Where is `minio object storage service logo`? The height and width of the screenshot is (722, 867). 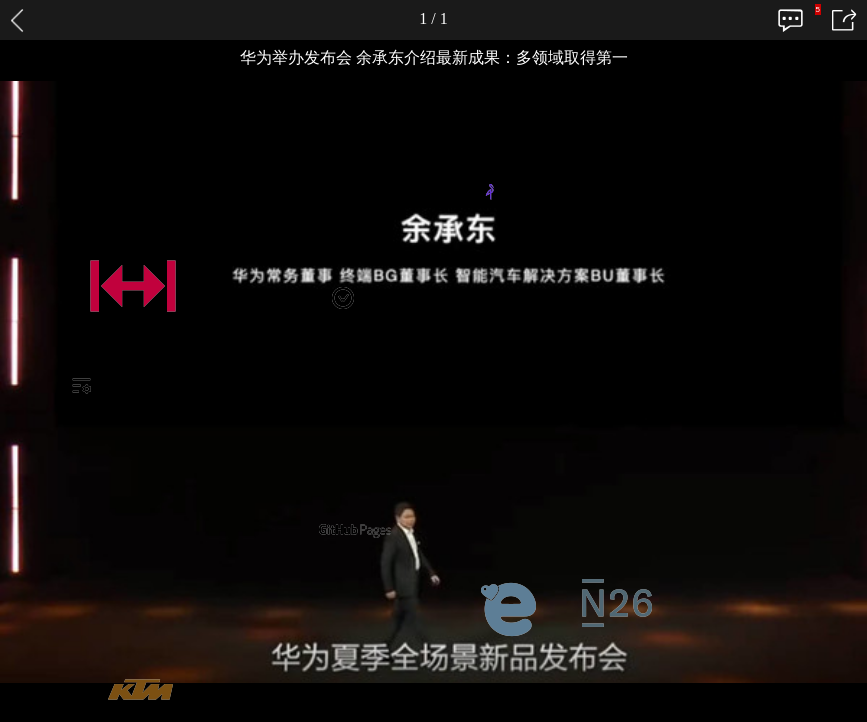
minio object storage service logo is located at coordinates (490, 192).